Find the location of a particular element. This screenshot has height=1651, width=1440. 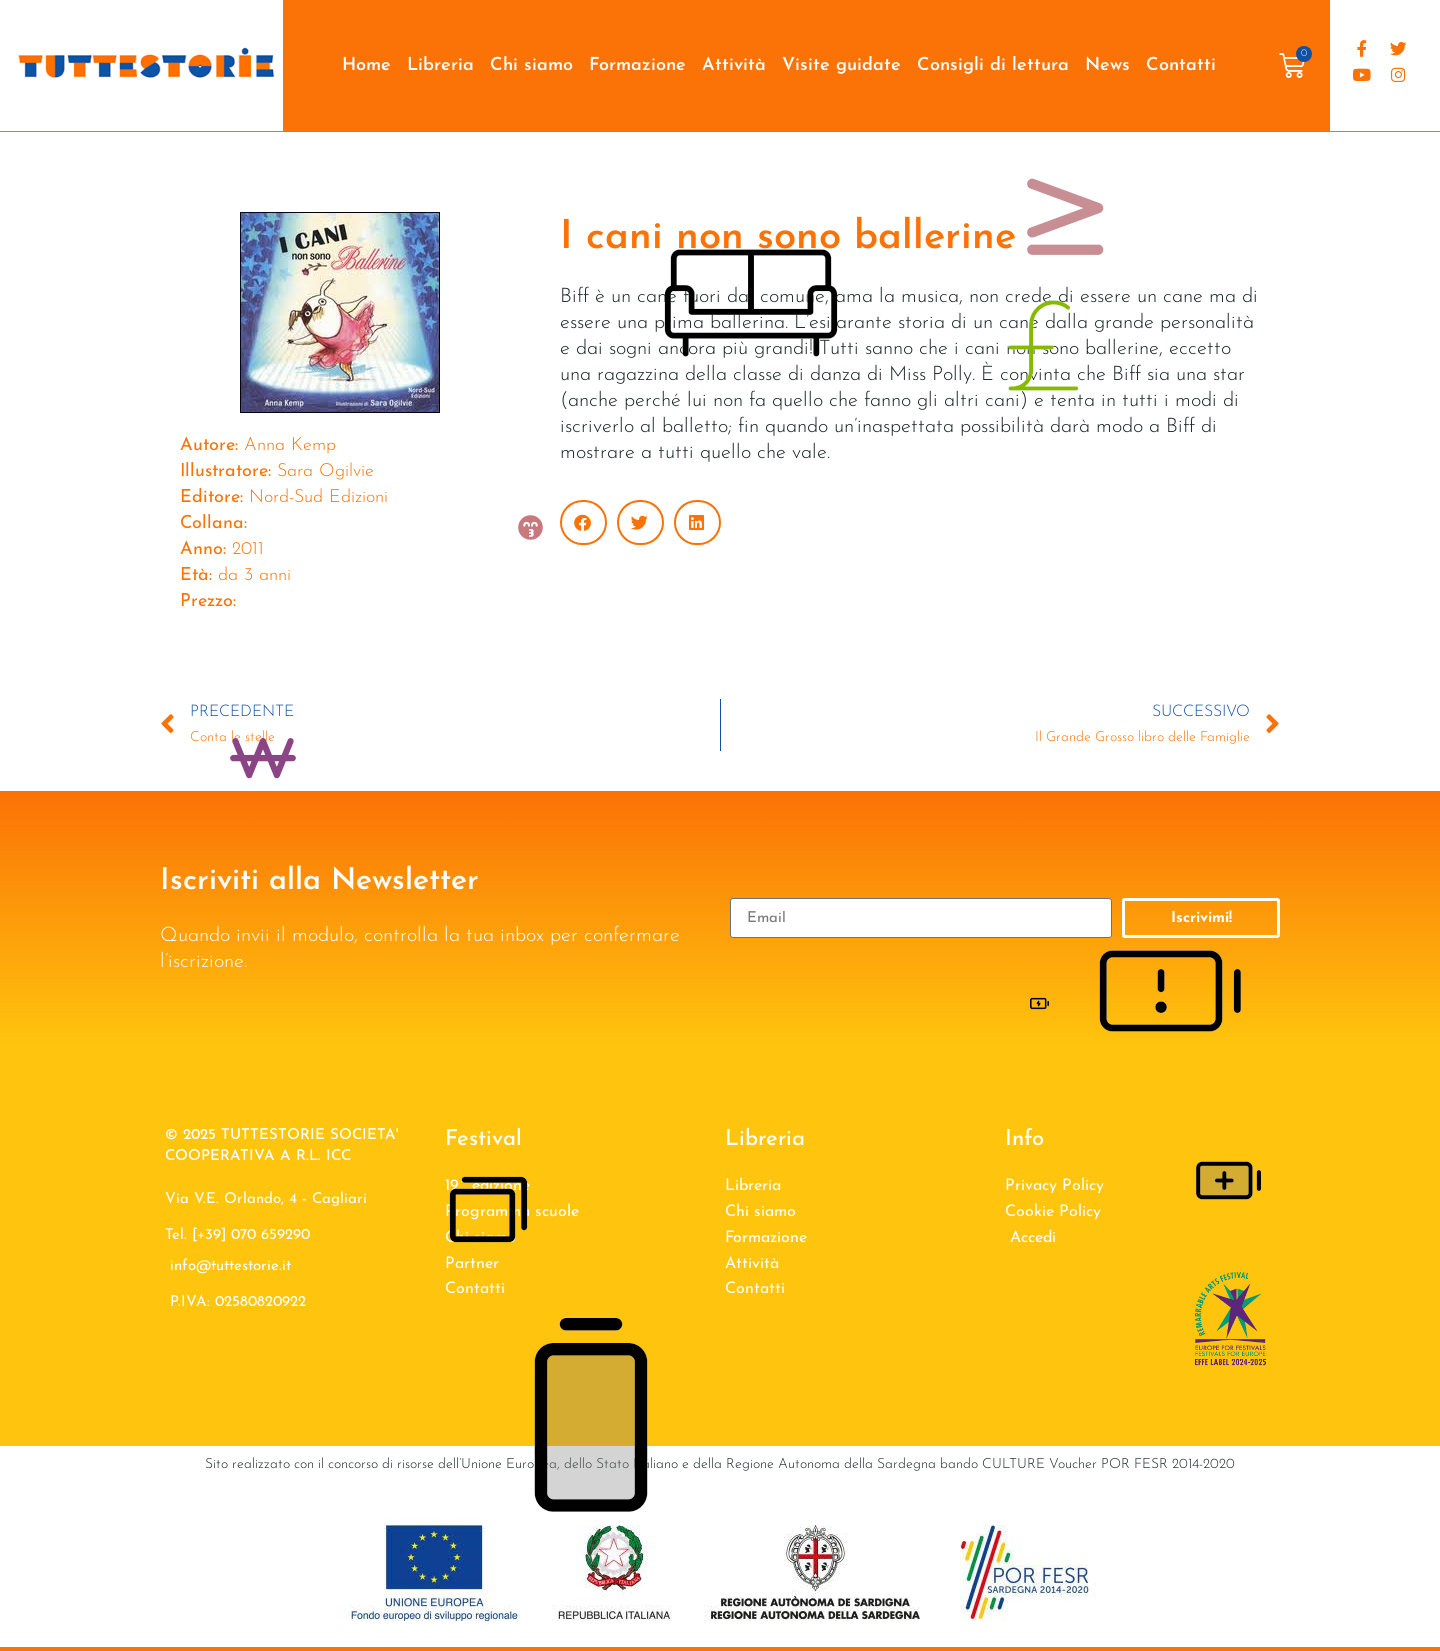

add or extend battery life is located at coordinates (1227, 1180).